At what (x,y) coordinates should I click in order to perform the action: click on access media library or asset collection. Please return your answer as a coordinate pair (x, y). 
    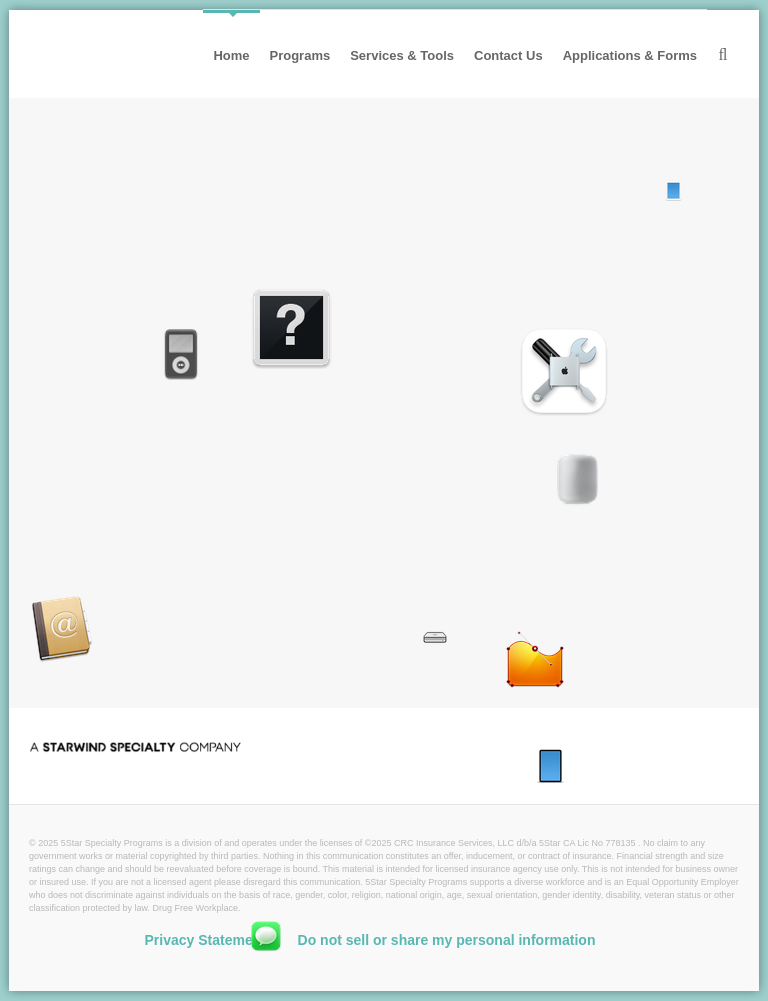
    Looking at the image, I should click on (535, 659).